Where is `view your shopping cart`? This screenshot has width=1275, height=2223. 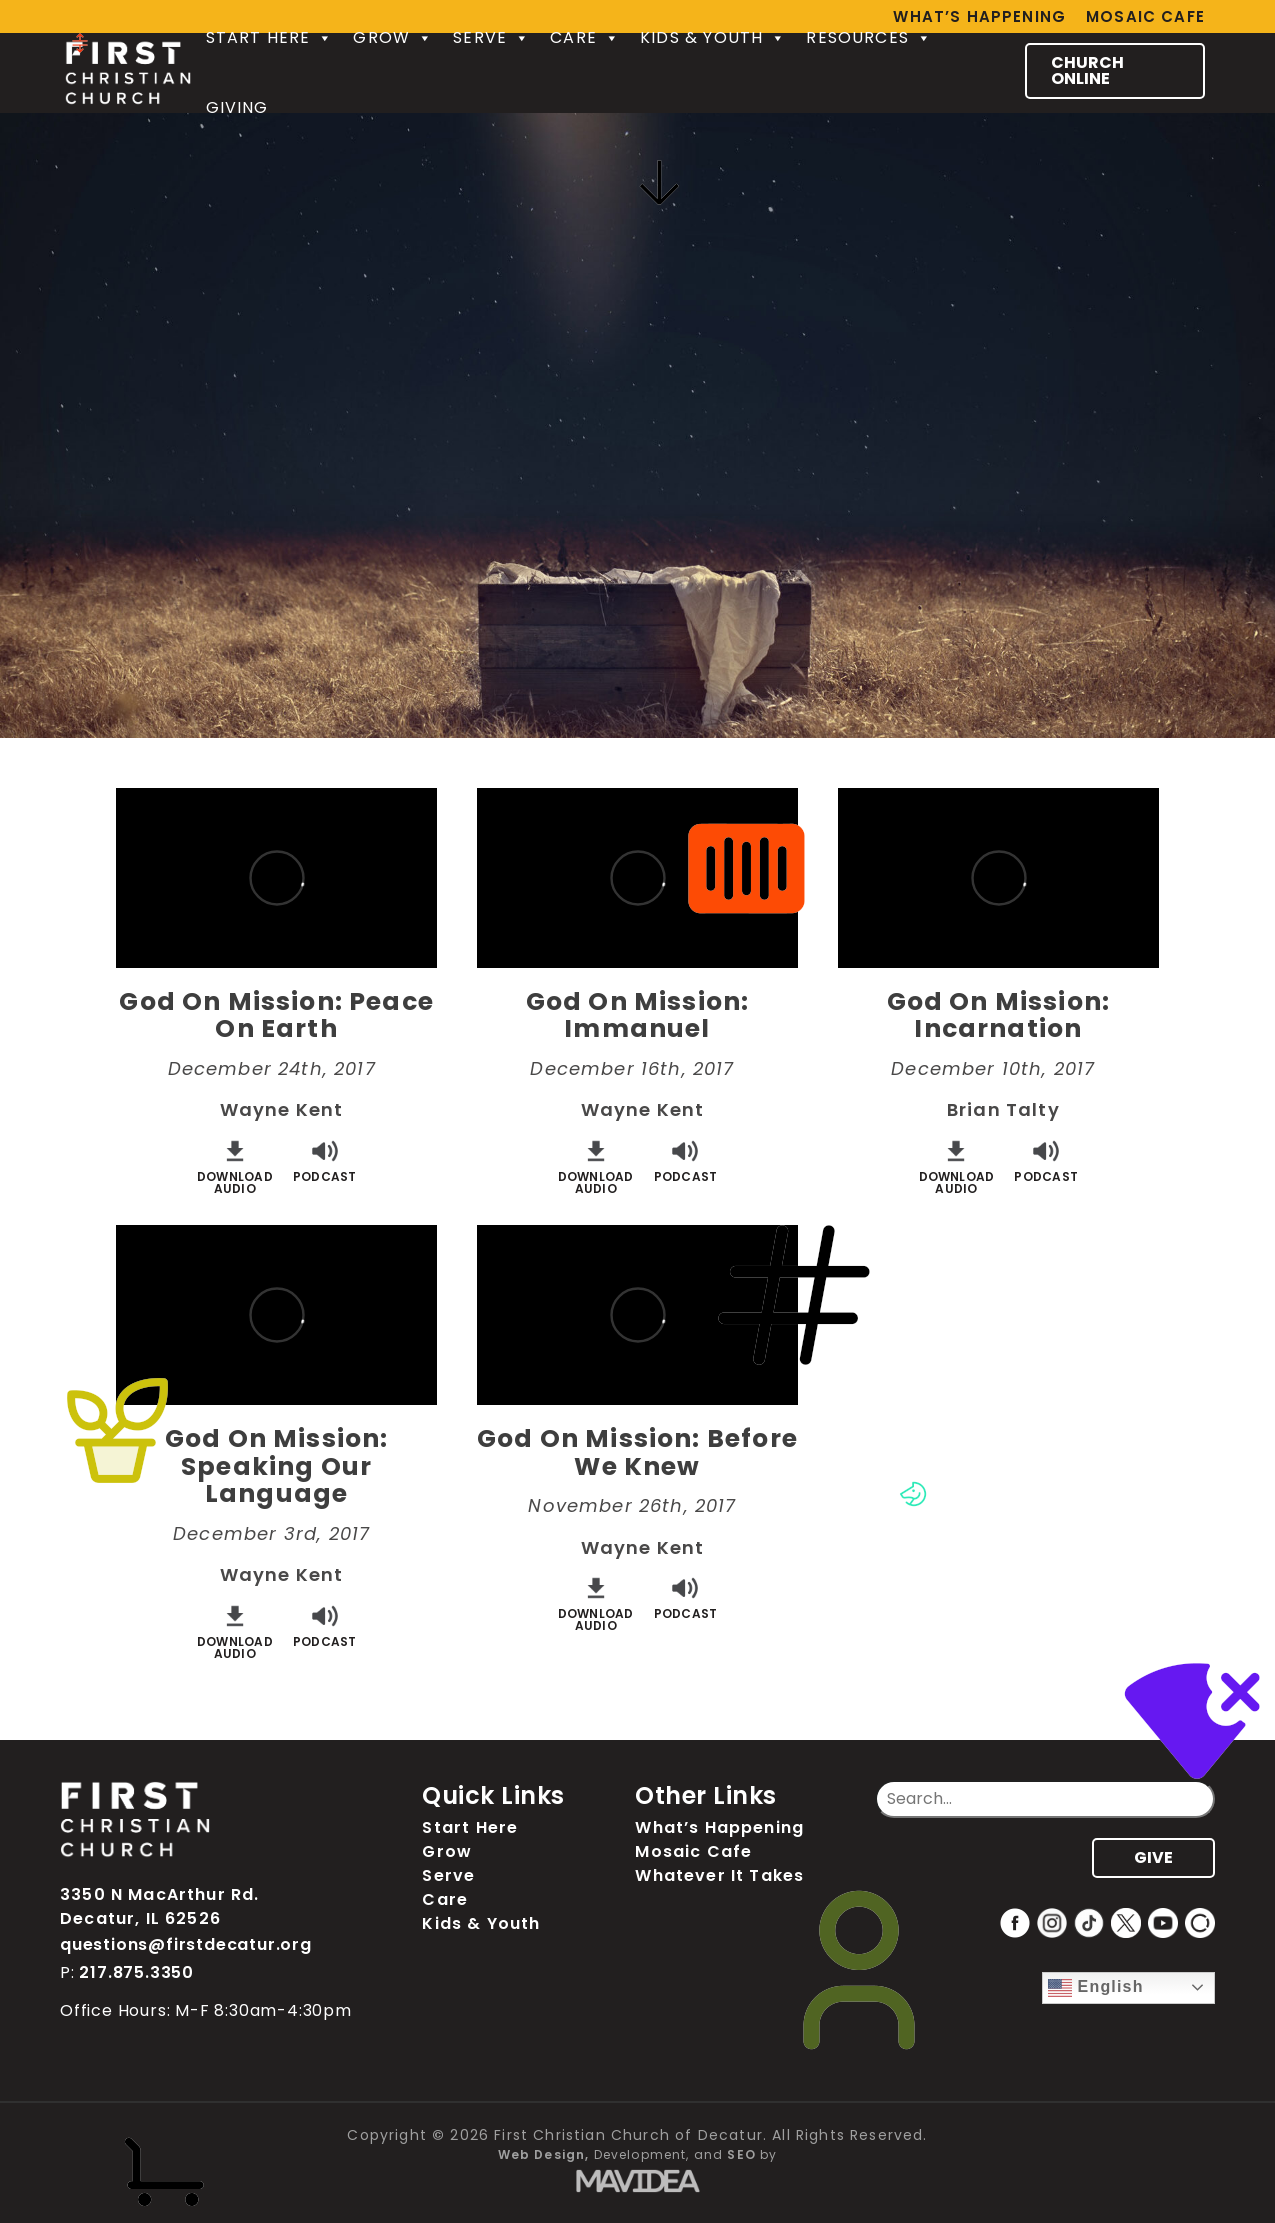
view your shopping cart is located at coordinates (163, 2168).